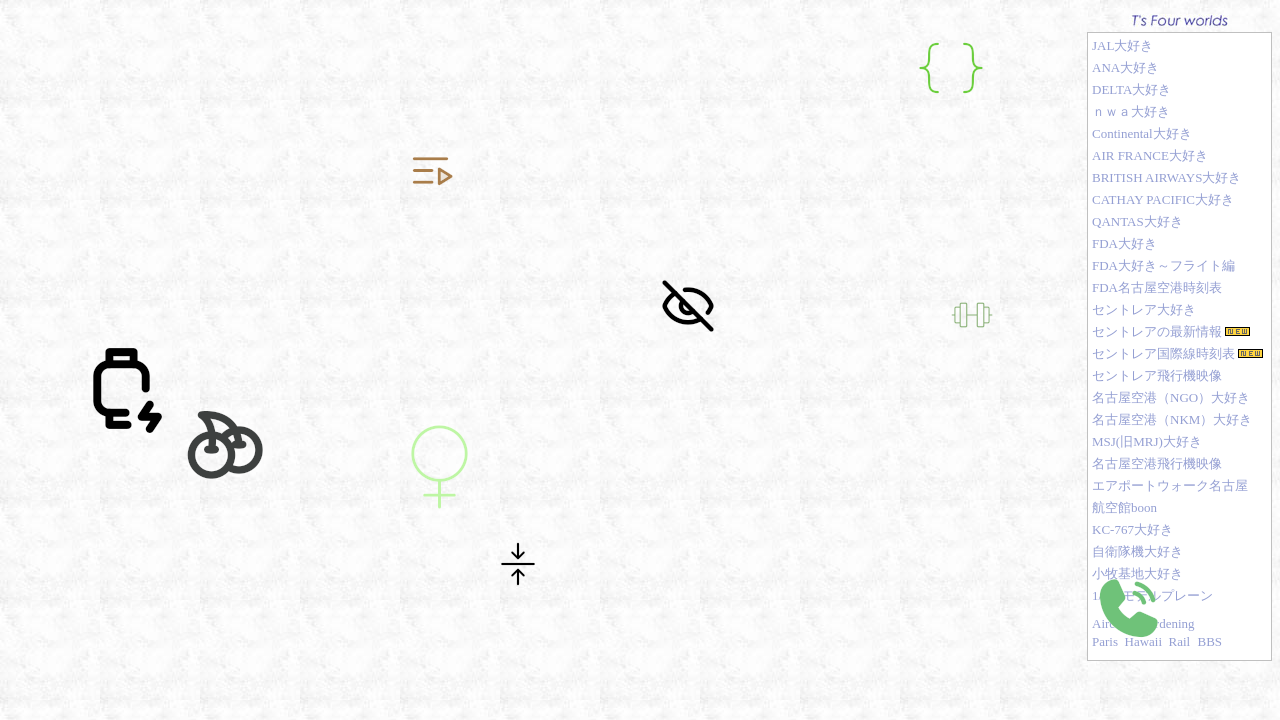 This screenshot has height=720, width=1280. What do you see at coordinates (688, 306) in the screenshot?
I see `hide password or sensitive content` at bounding box center [688, 306].